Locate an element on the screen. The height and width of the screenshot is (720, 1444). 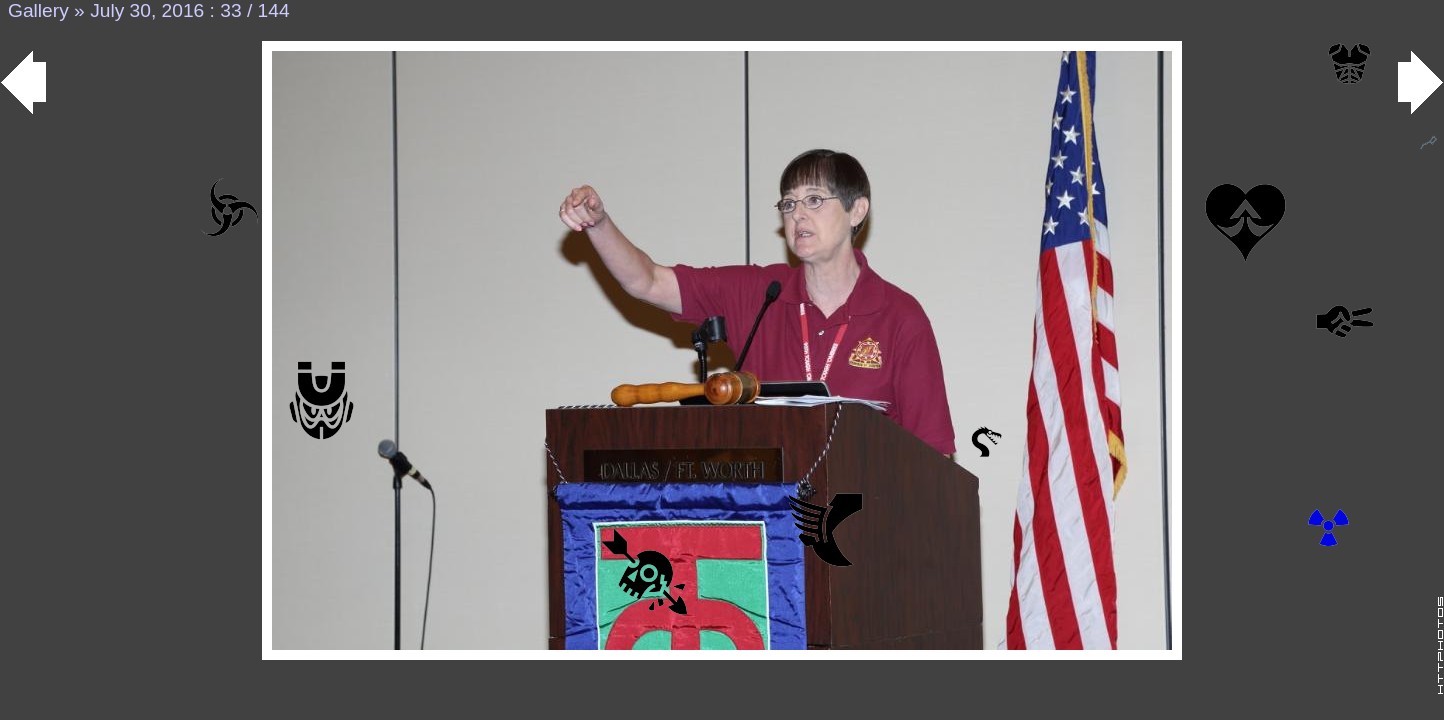
select sea serpent creature in game is located at coordinates (986, 441).